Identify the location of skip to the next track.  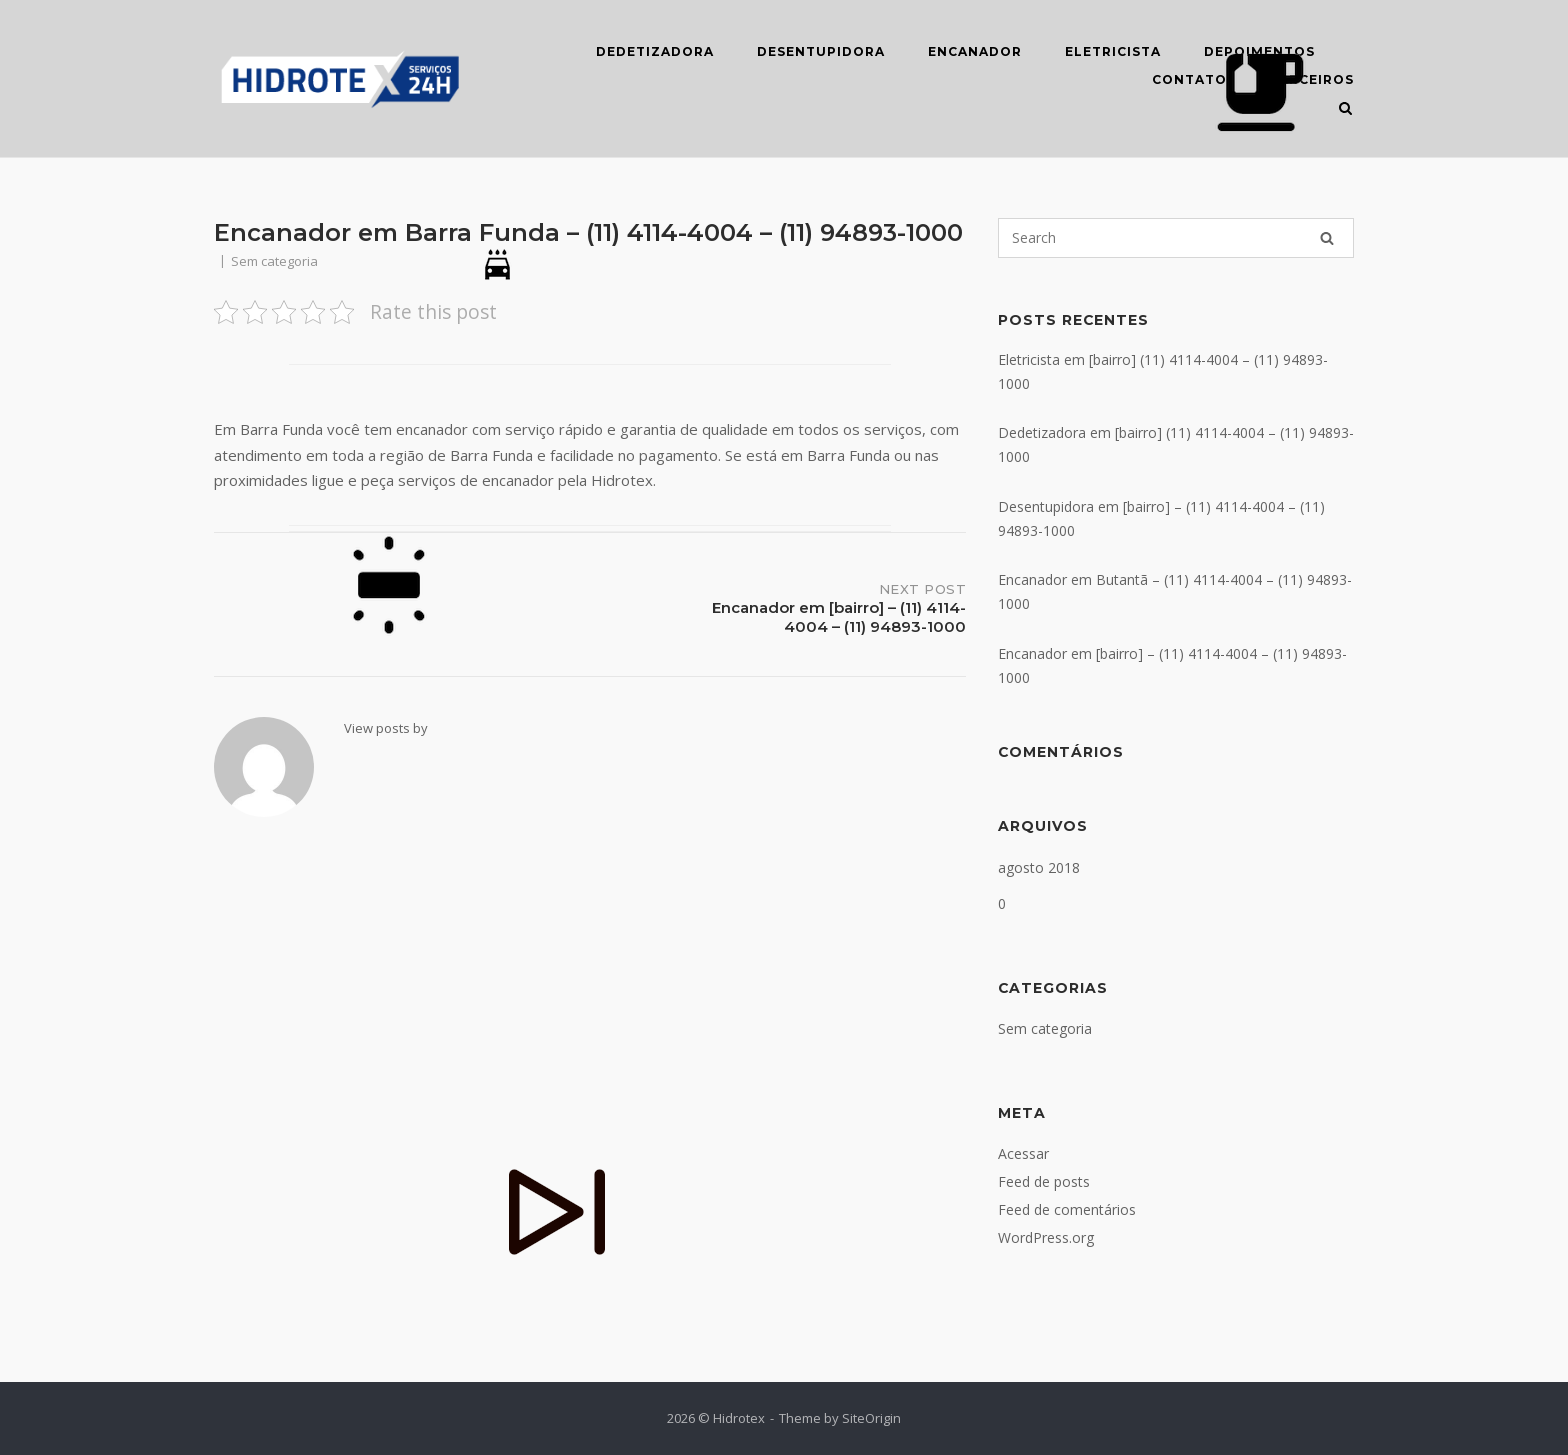
(557, 1212).